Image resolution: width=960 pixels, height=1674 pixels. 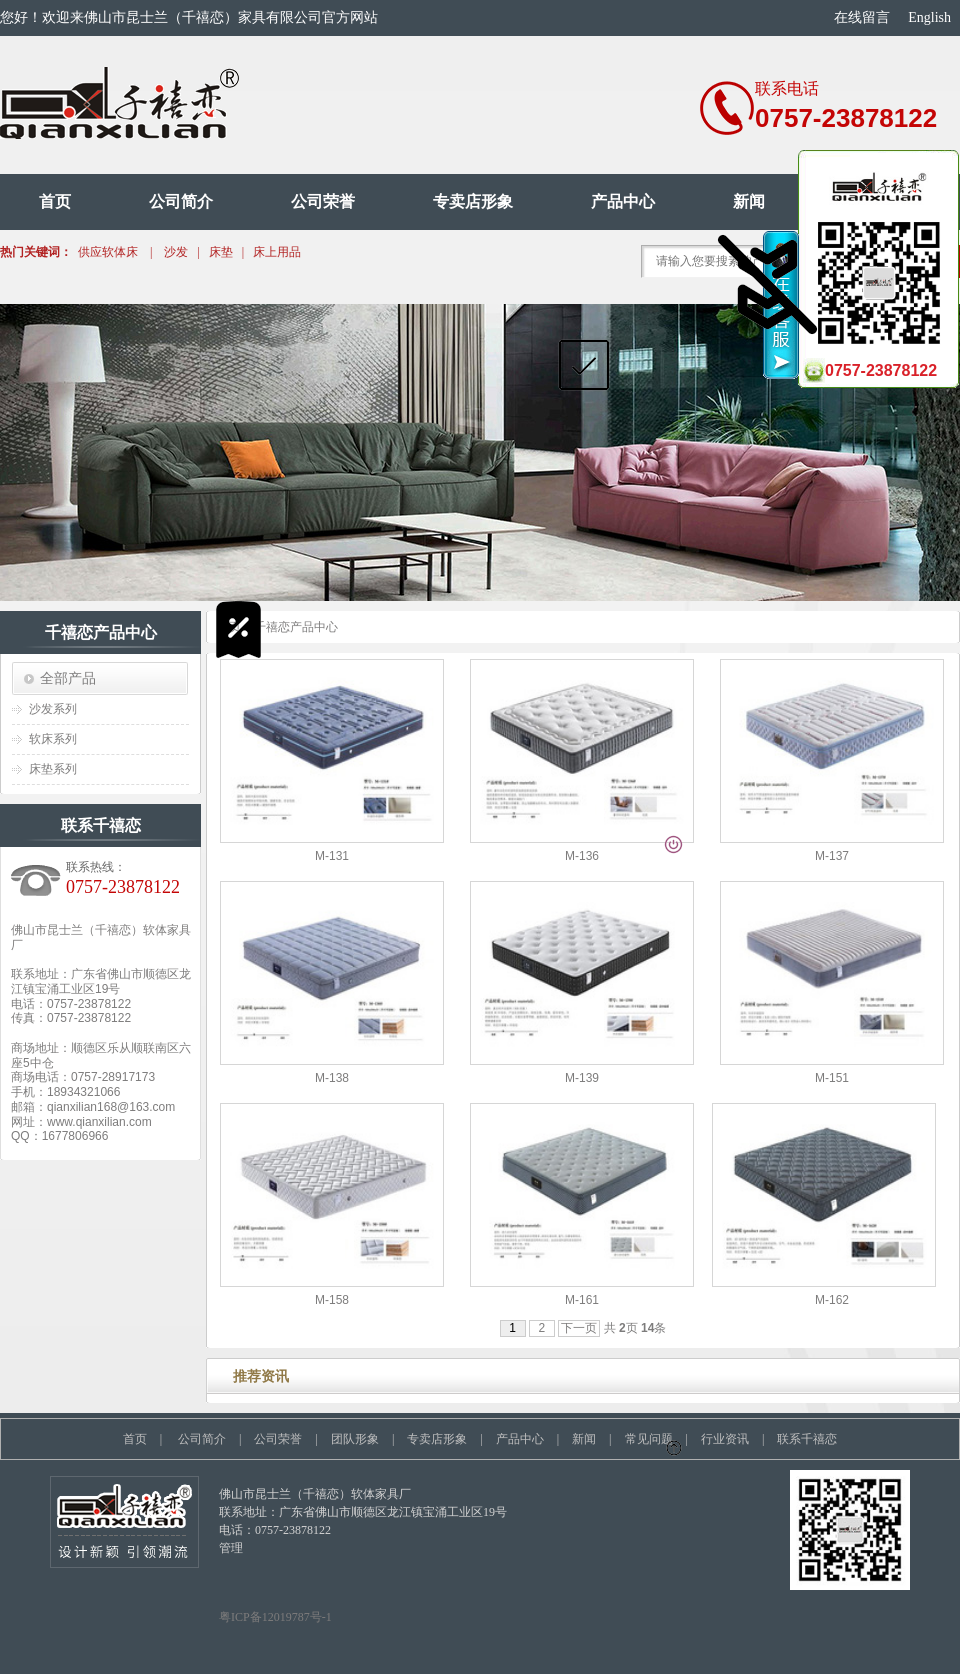 What do you see at coordinates (584, 365) in the screenshot?
I see `mark task as complete` at bounding box center [584, 365].